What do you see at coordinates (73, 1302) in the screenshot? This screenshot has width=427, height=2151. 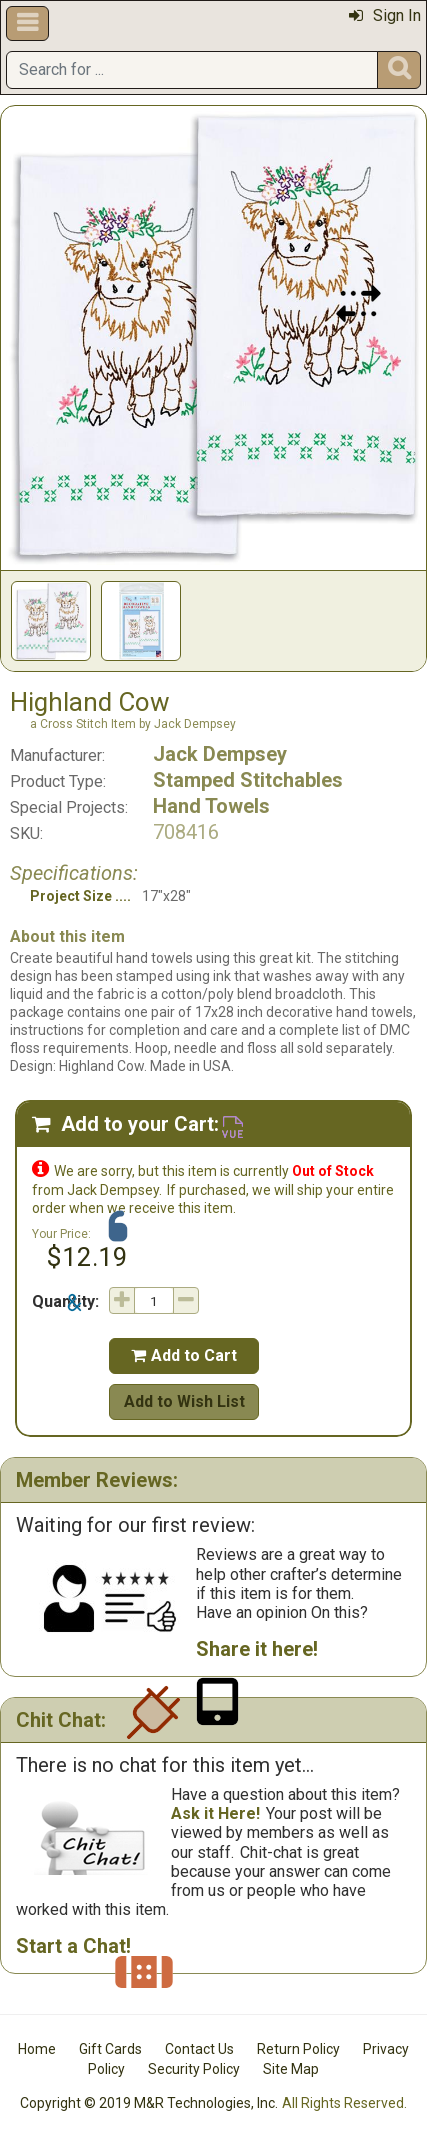 I see `insert ampersand symbol or special character` at bounding box center [73, 1302].